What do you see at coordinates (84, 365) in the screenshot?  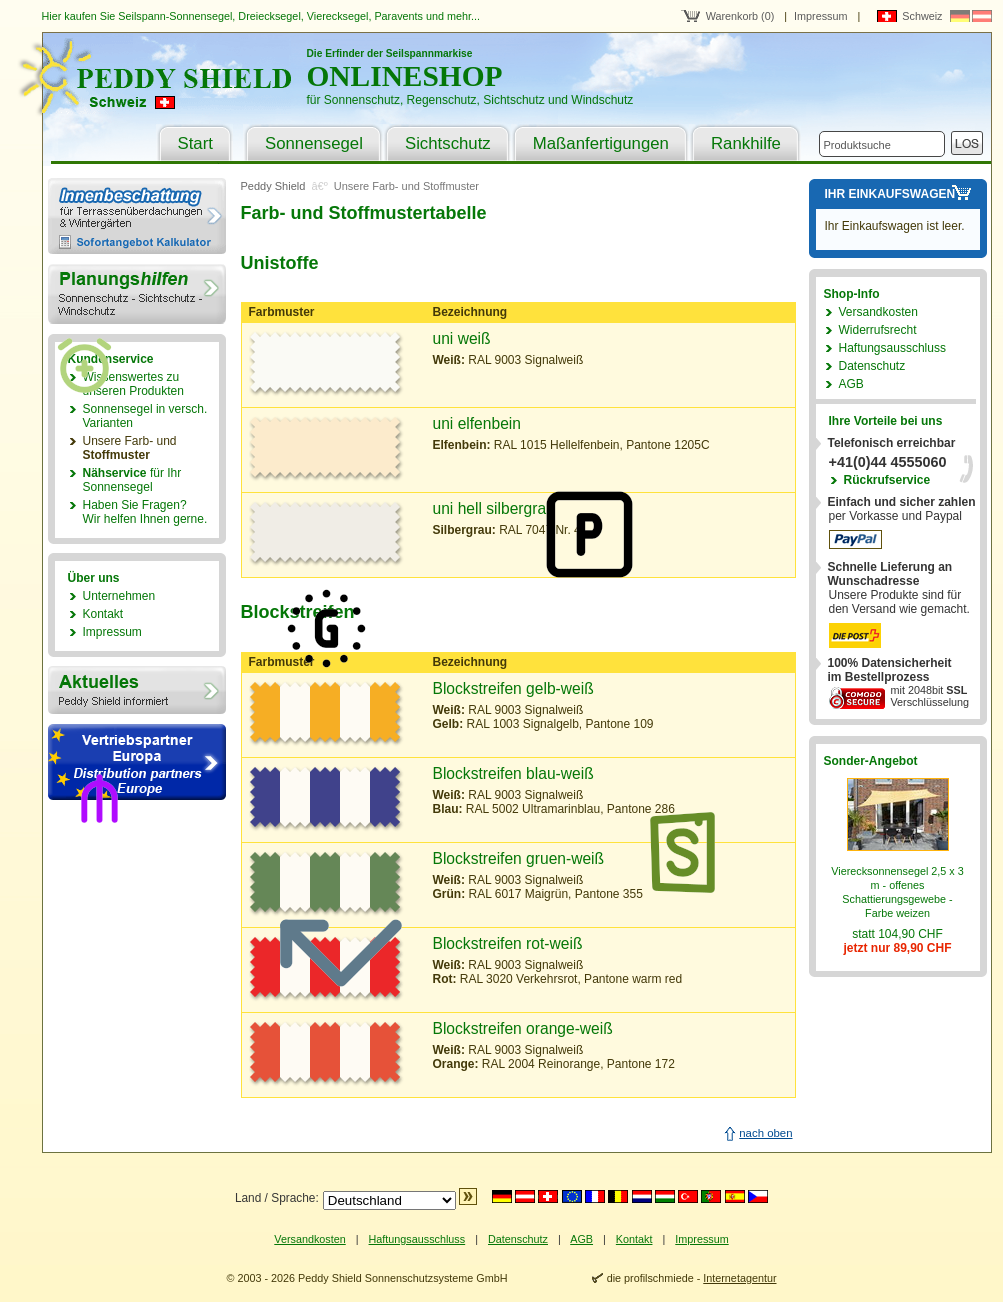 I see `add a new alarm` at bounding box center [84, 365].